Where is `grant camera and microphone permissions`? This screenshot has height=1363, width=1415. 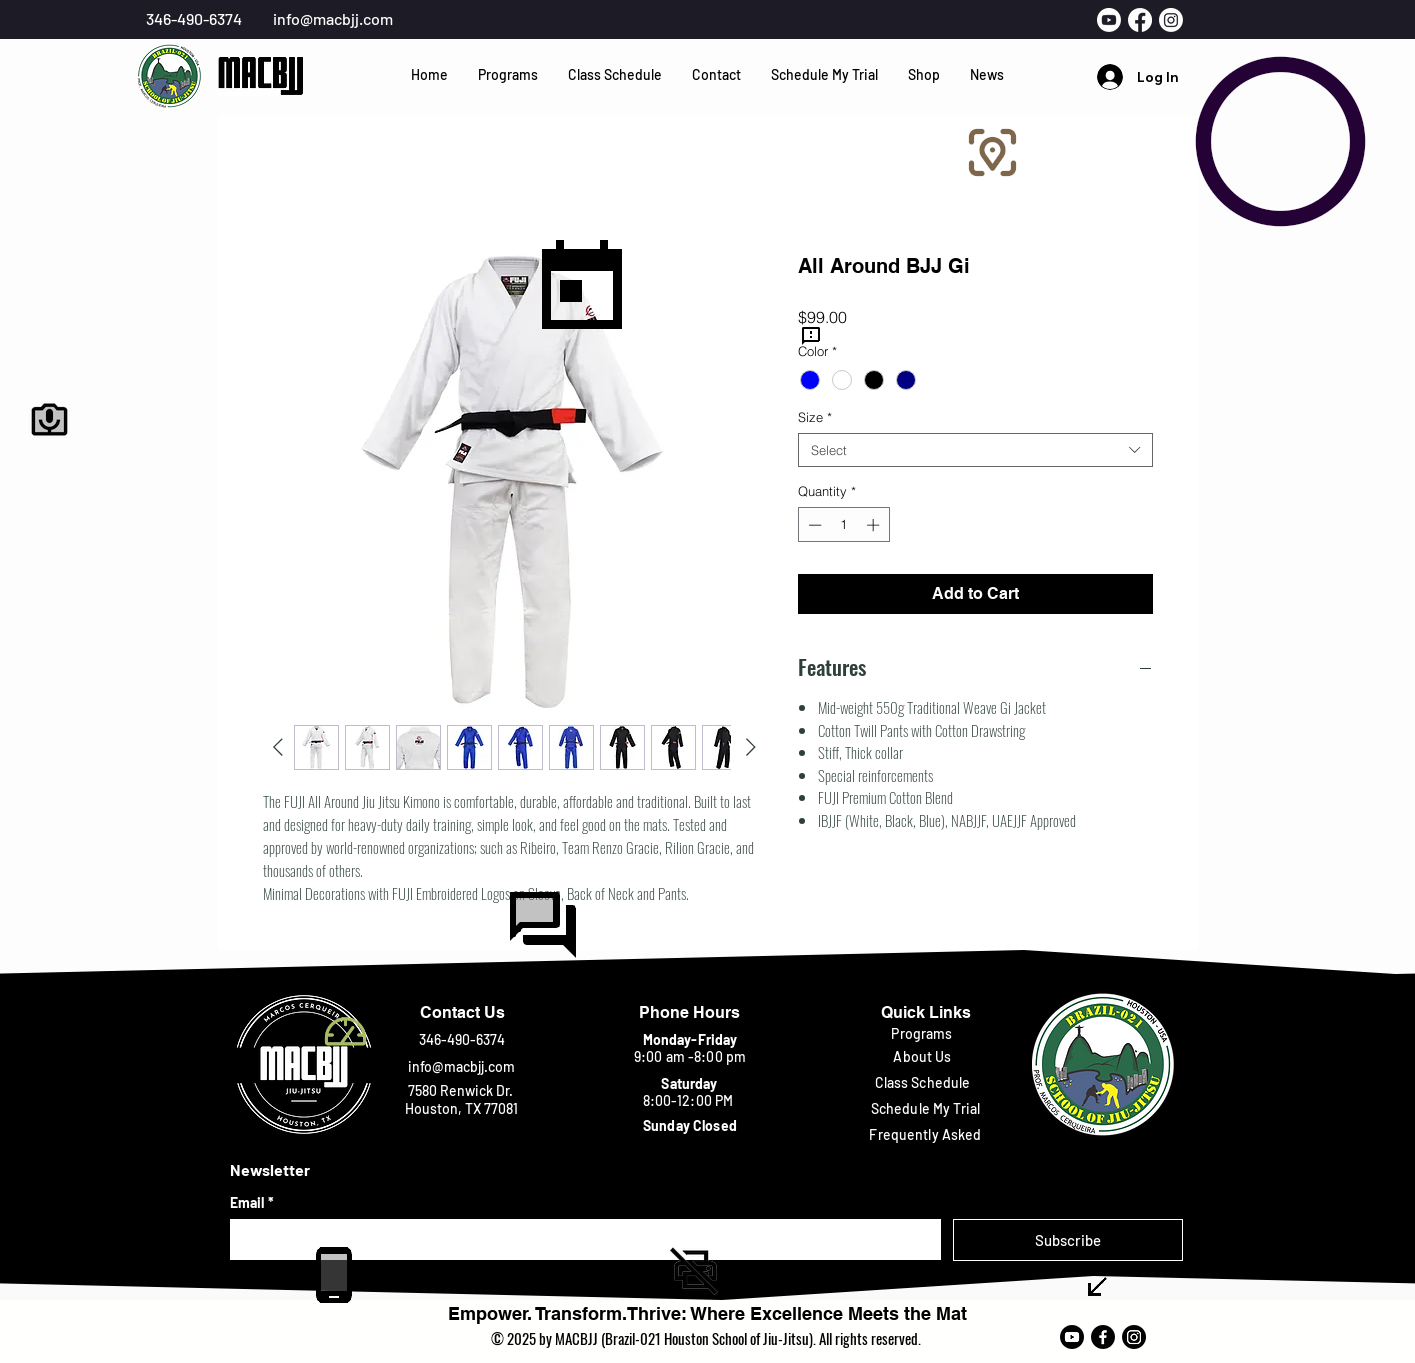
grant camera and microphone permissions is located at coordinates (49, 419).